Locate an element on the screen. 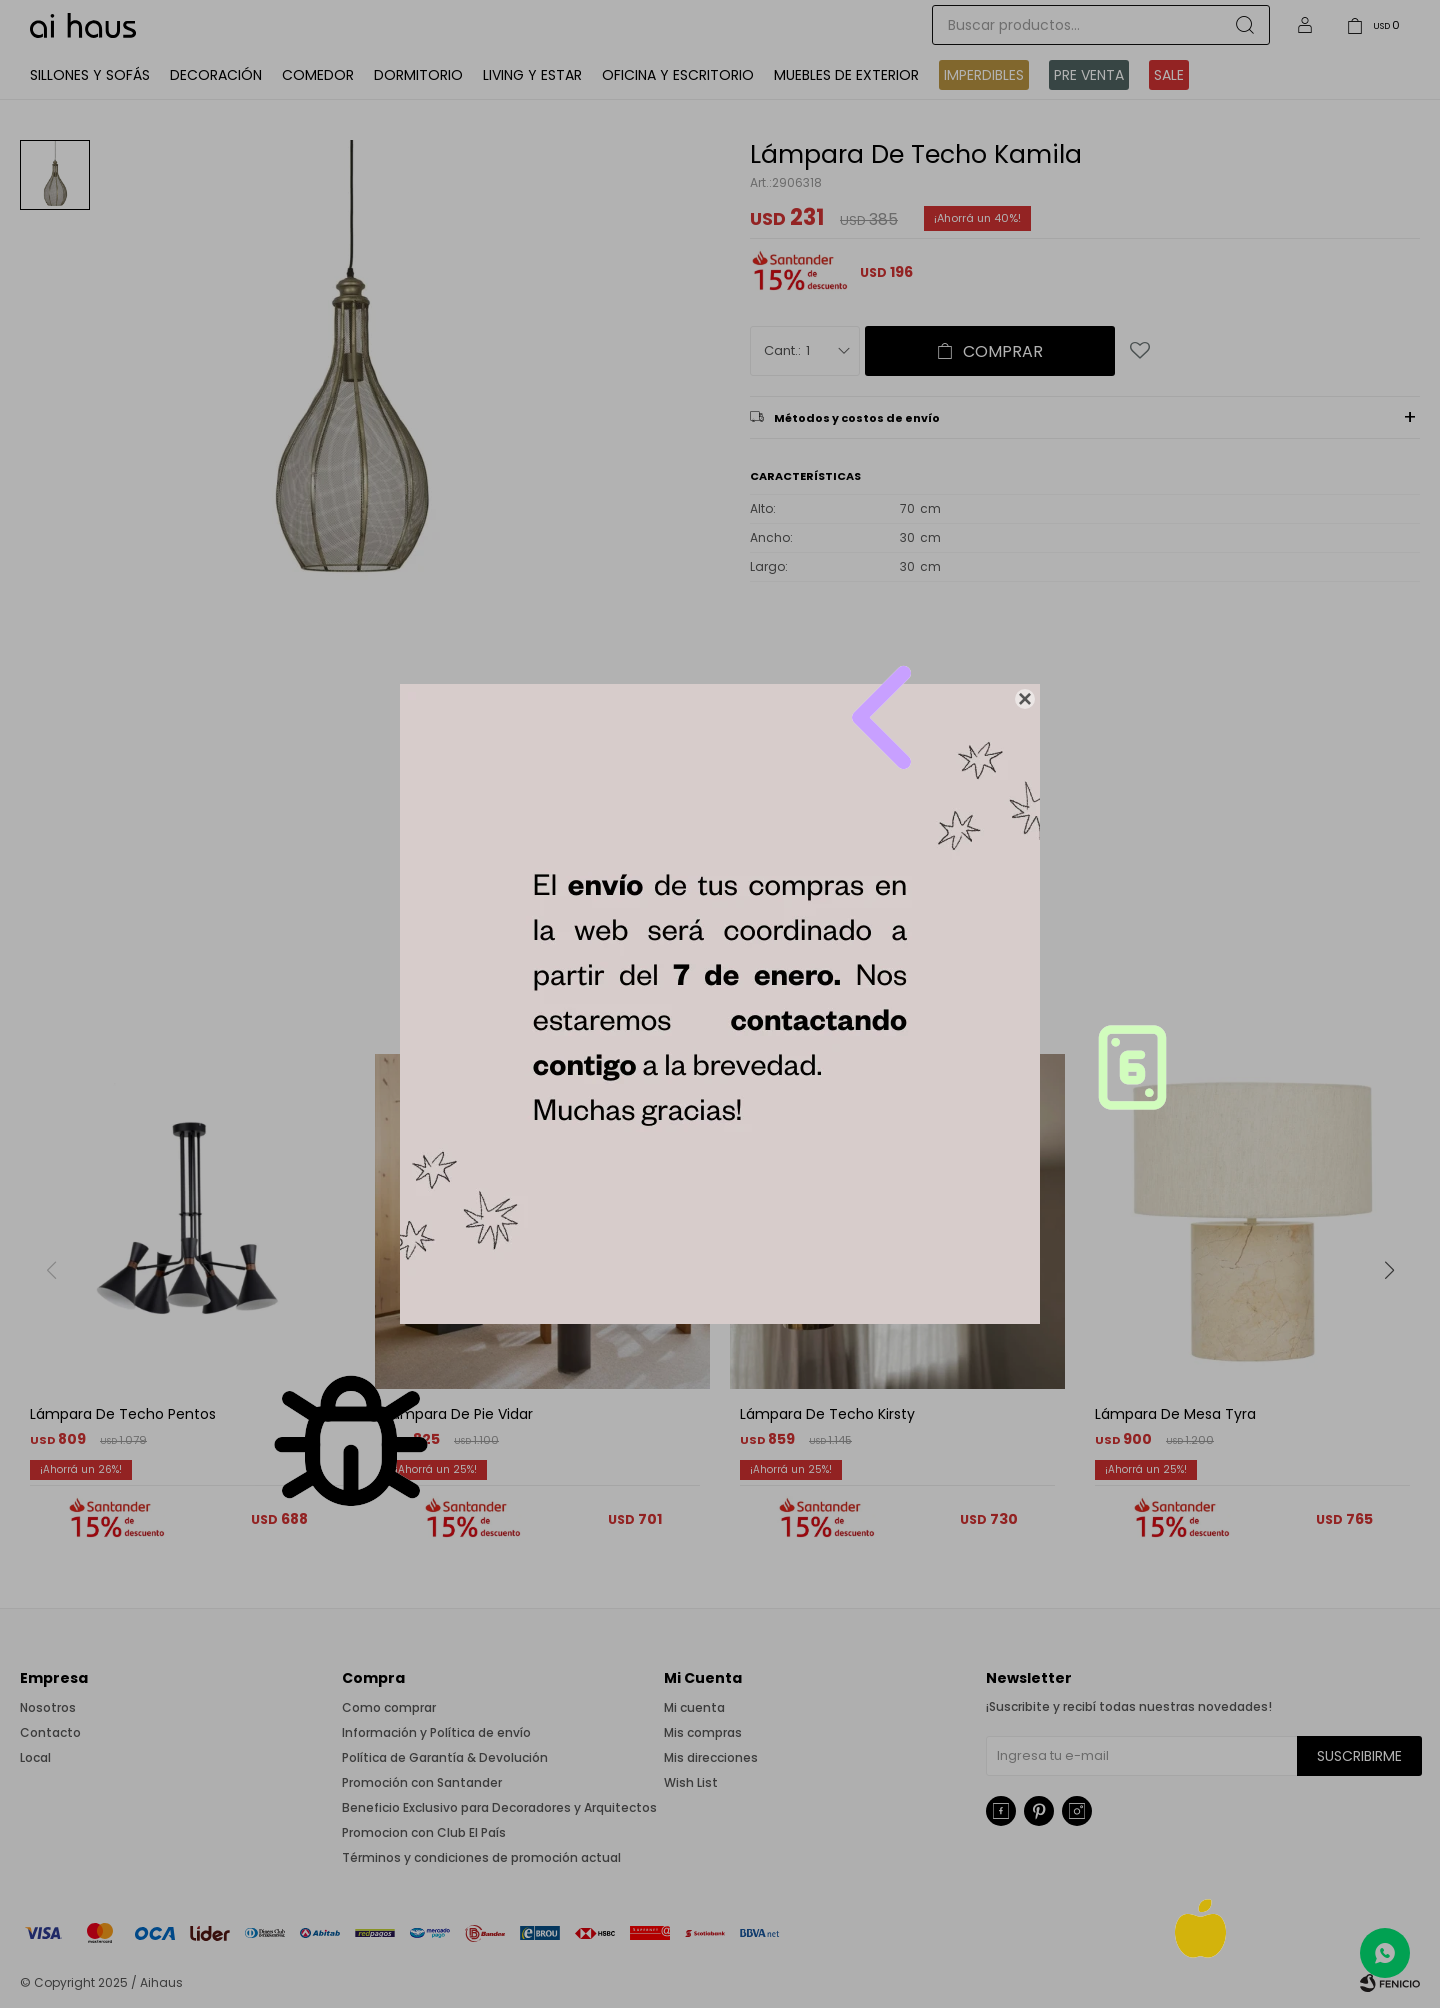 Image resolution: width=1440 pixels, height=2008 pixels. go back to the previous screen is located at coordinates (881, 717).